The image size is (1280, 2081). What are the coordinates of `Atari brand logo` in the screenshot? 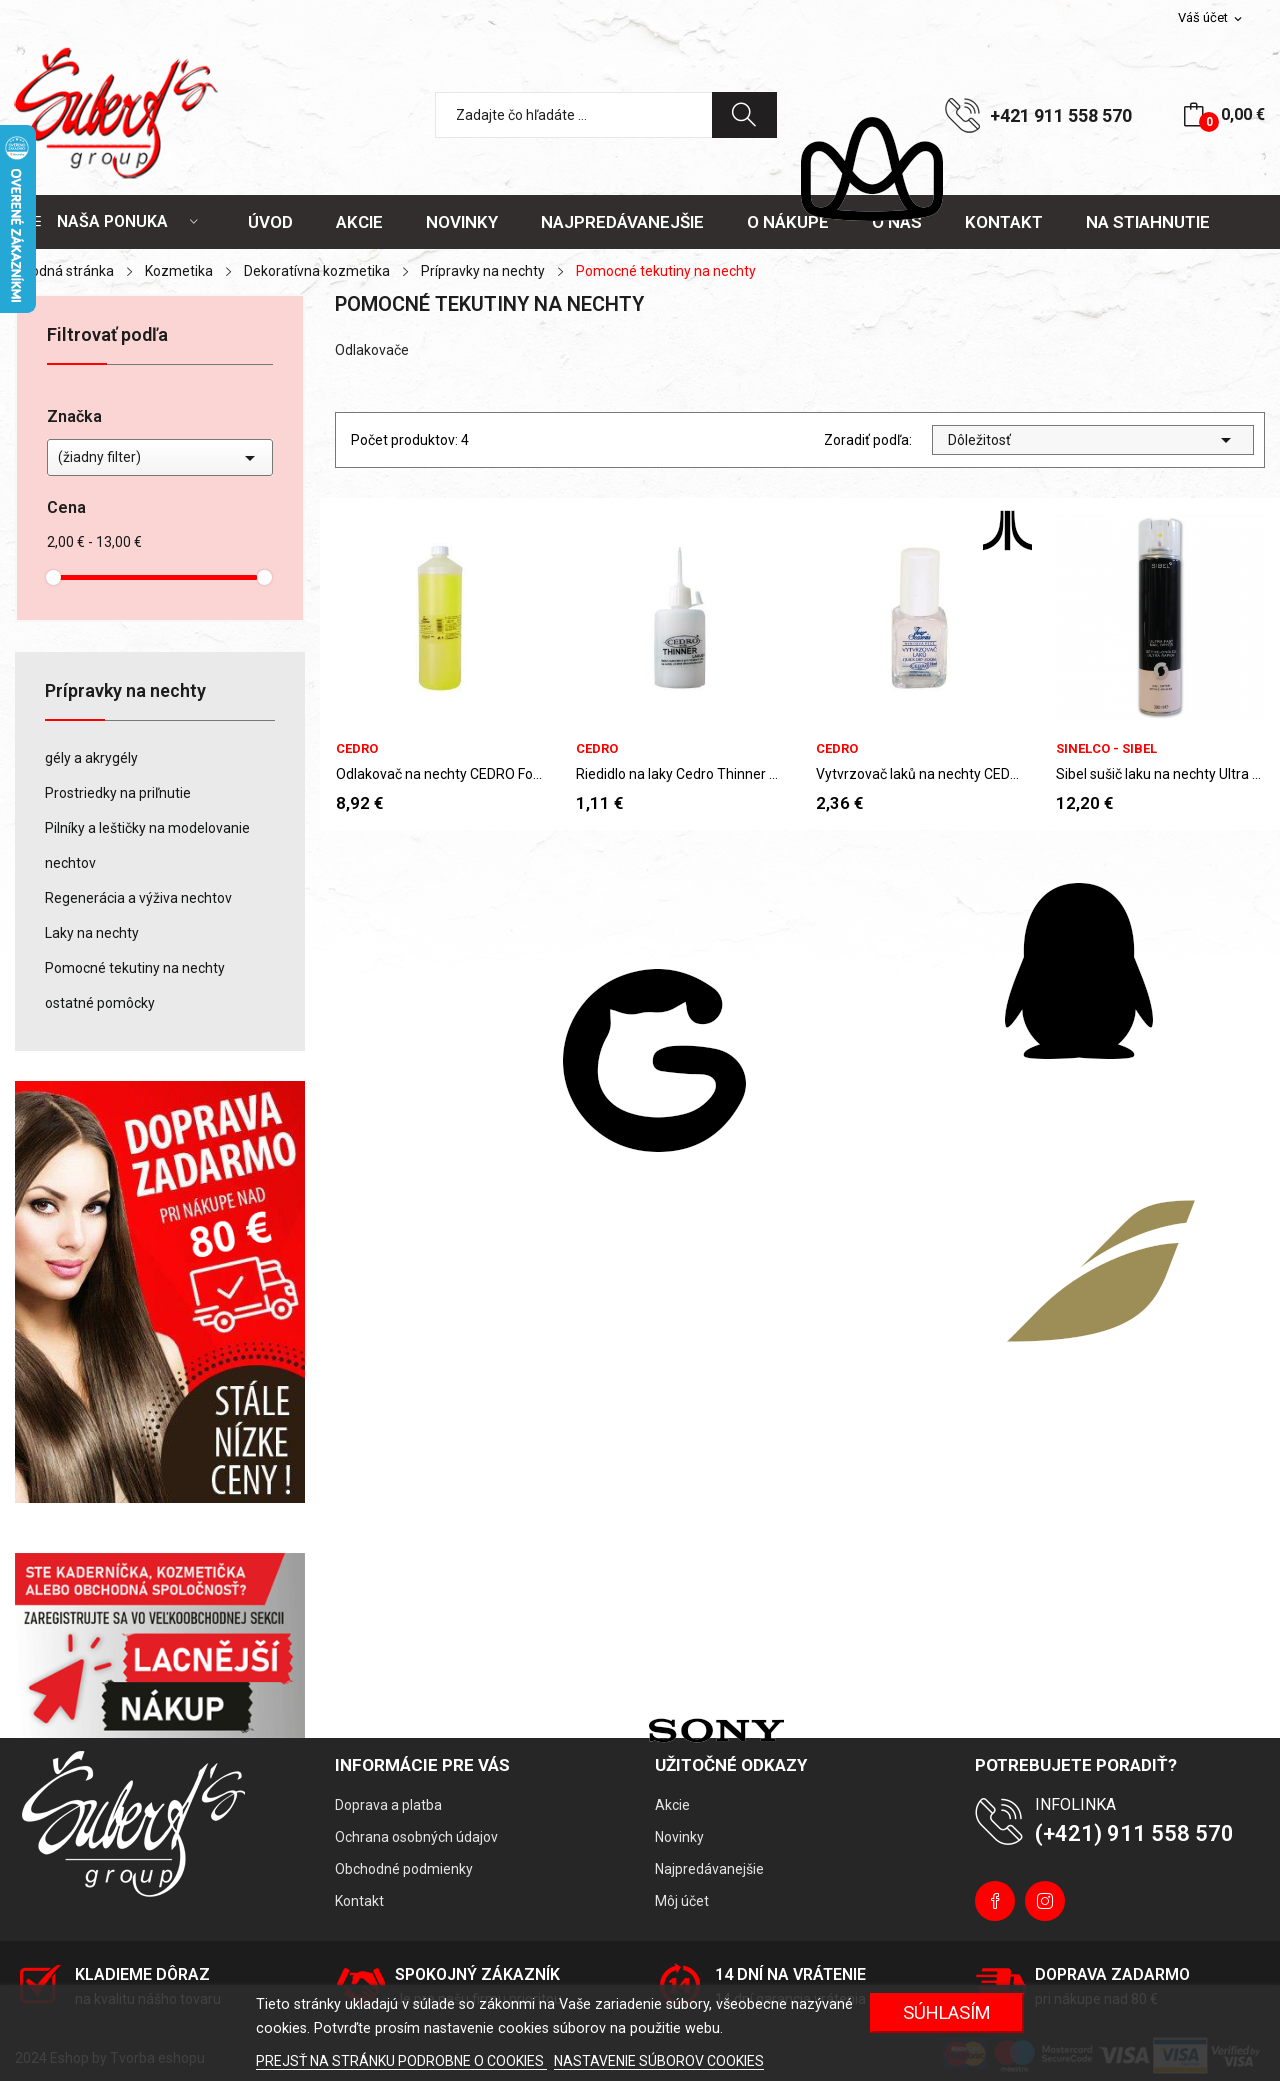 It's located at (1007, 530).